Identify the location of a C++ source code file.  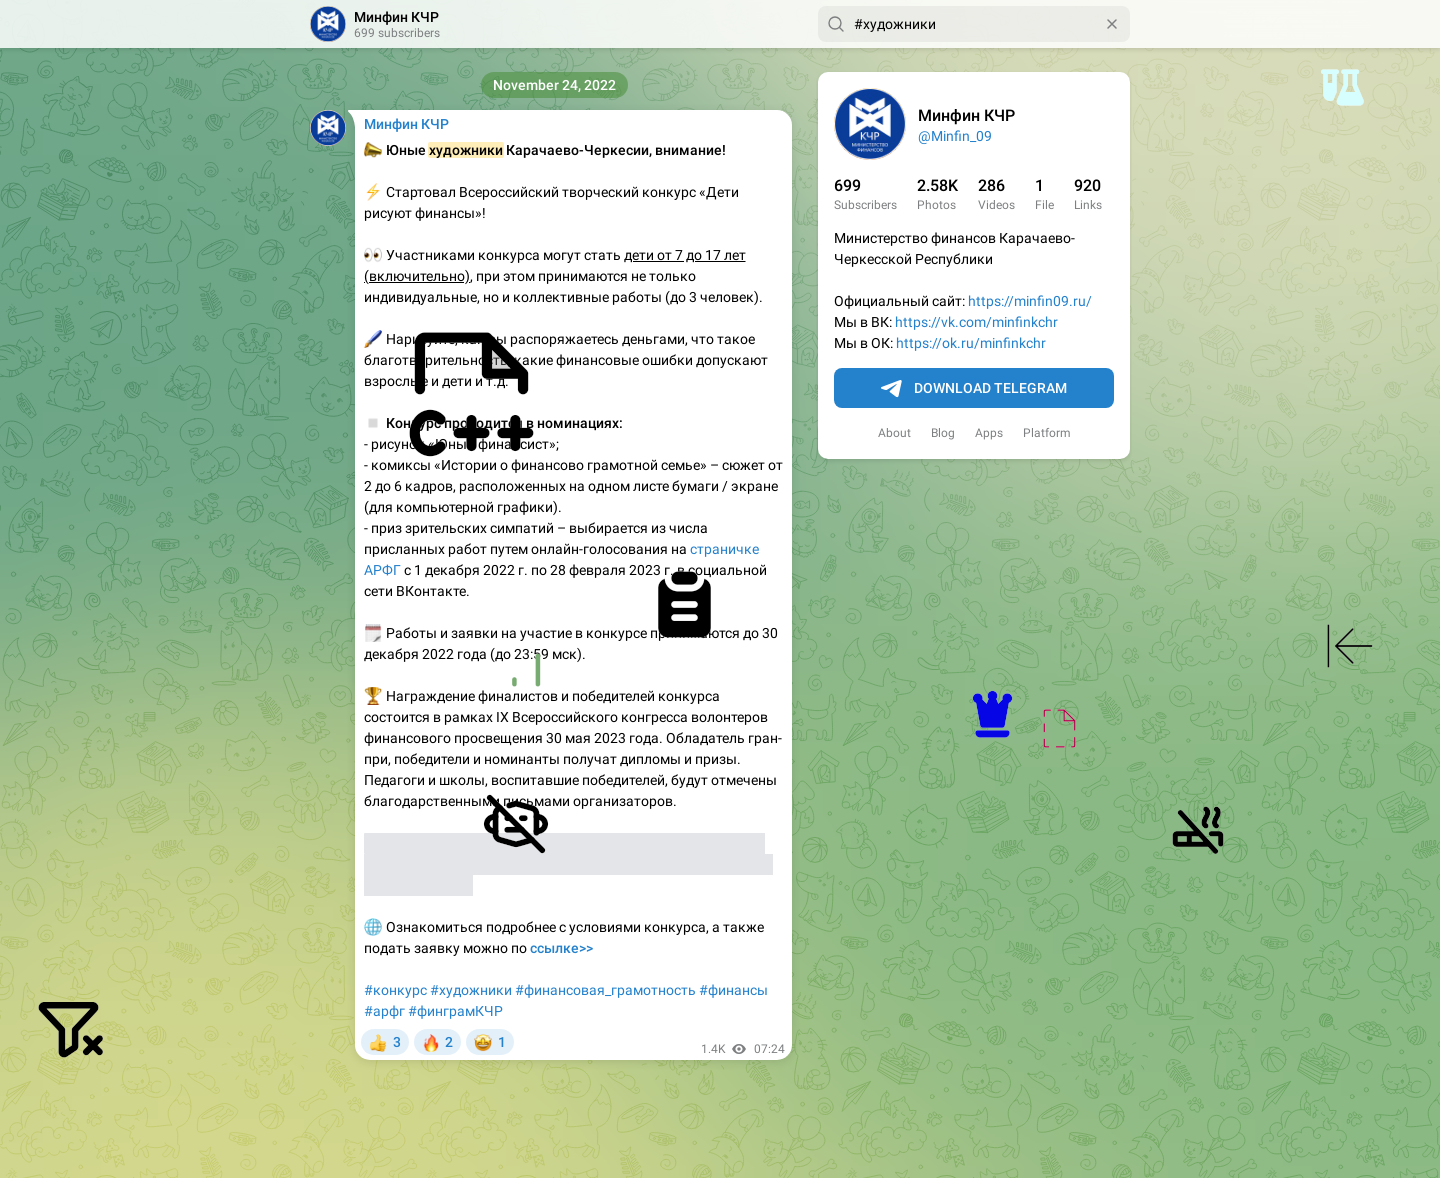
(471, 399).